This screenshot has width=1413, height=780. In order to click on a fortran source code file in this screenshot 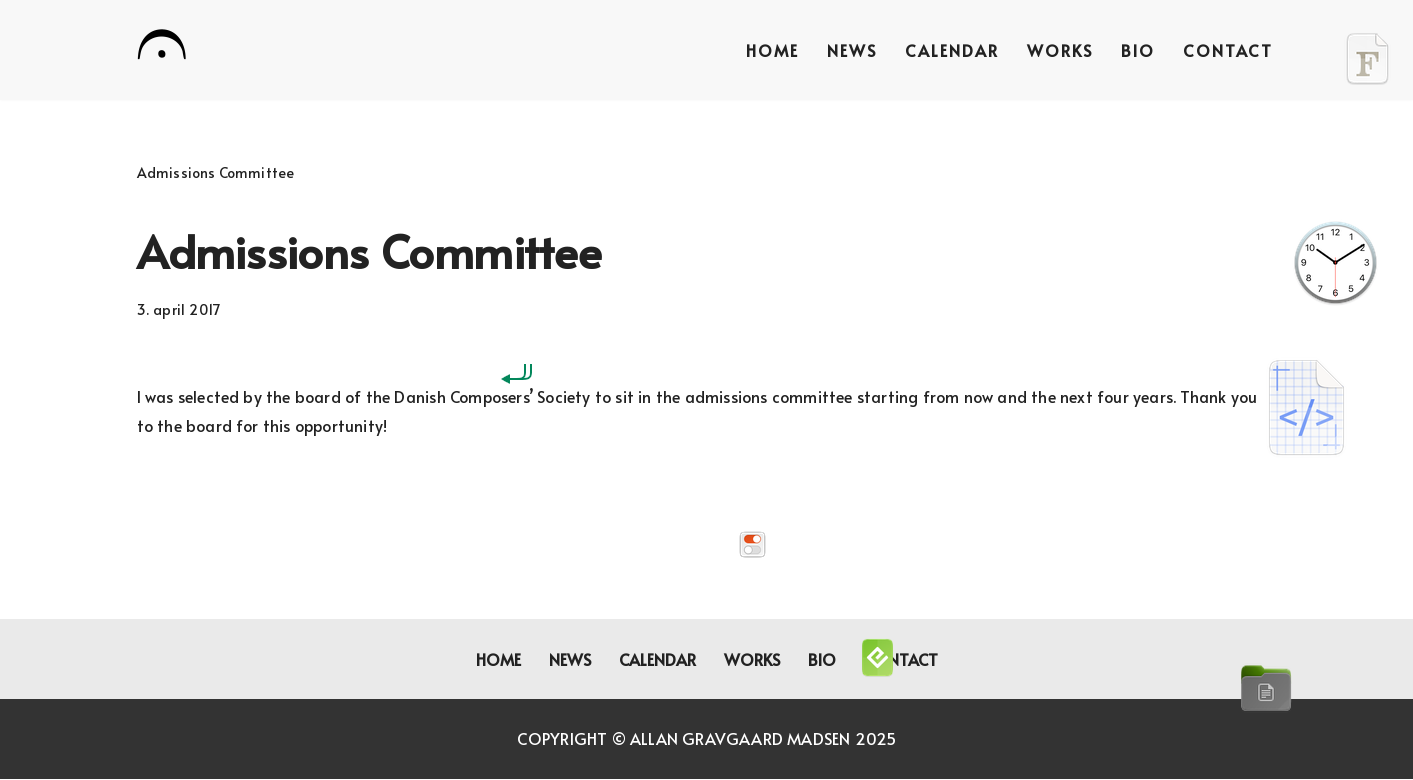, I will do `click(1367, 58)`.